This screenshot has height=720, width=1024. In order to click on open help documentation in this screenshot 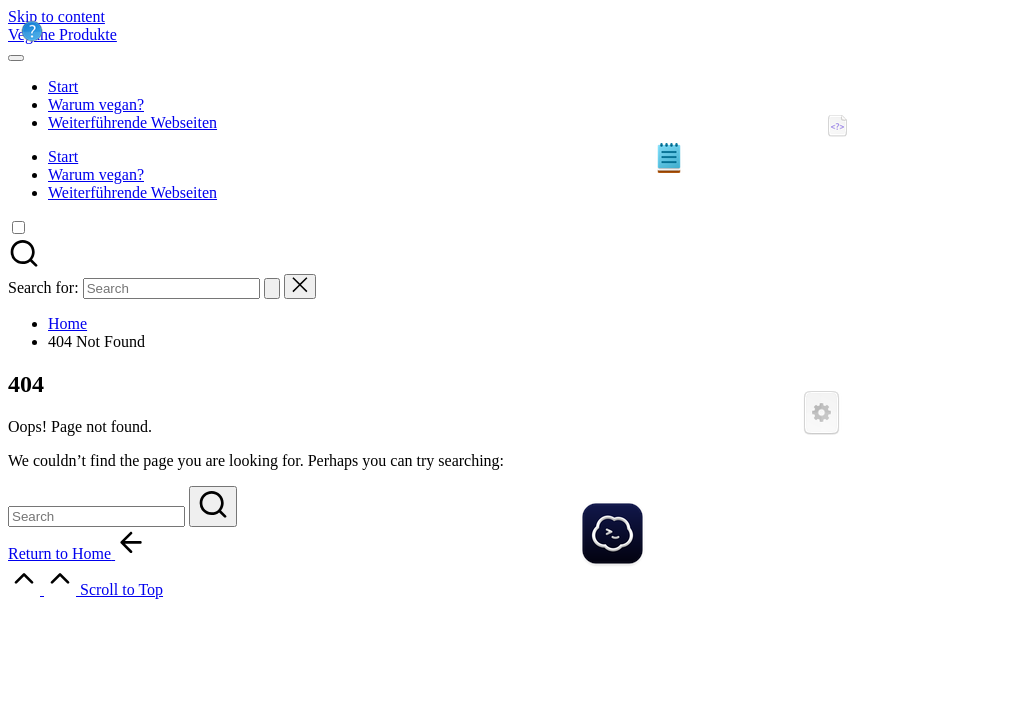, I will do `click(32, 31)`.